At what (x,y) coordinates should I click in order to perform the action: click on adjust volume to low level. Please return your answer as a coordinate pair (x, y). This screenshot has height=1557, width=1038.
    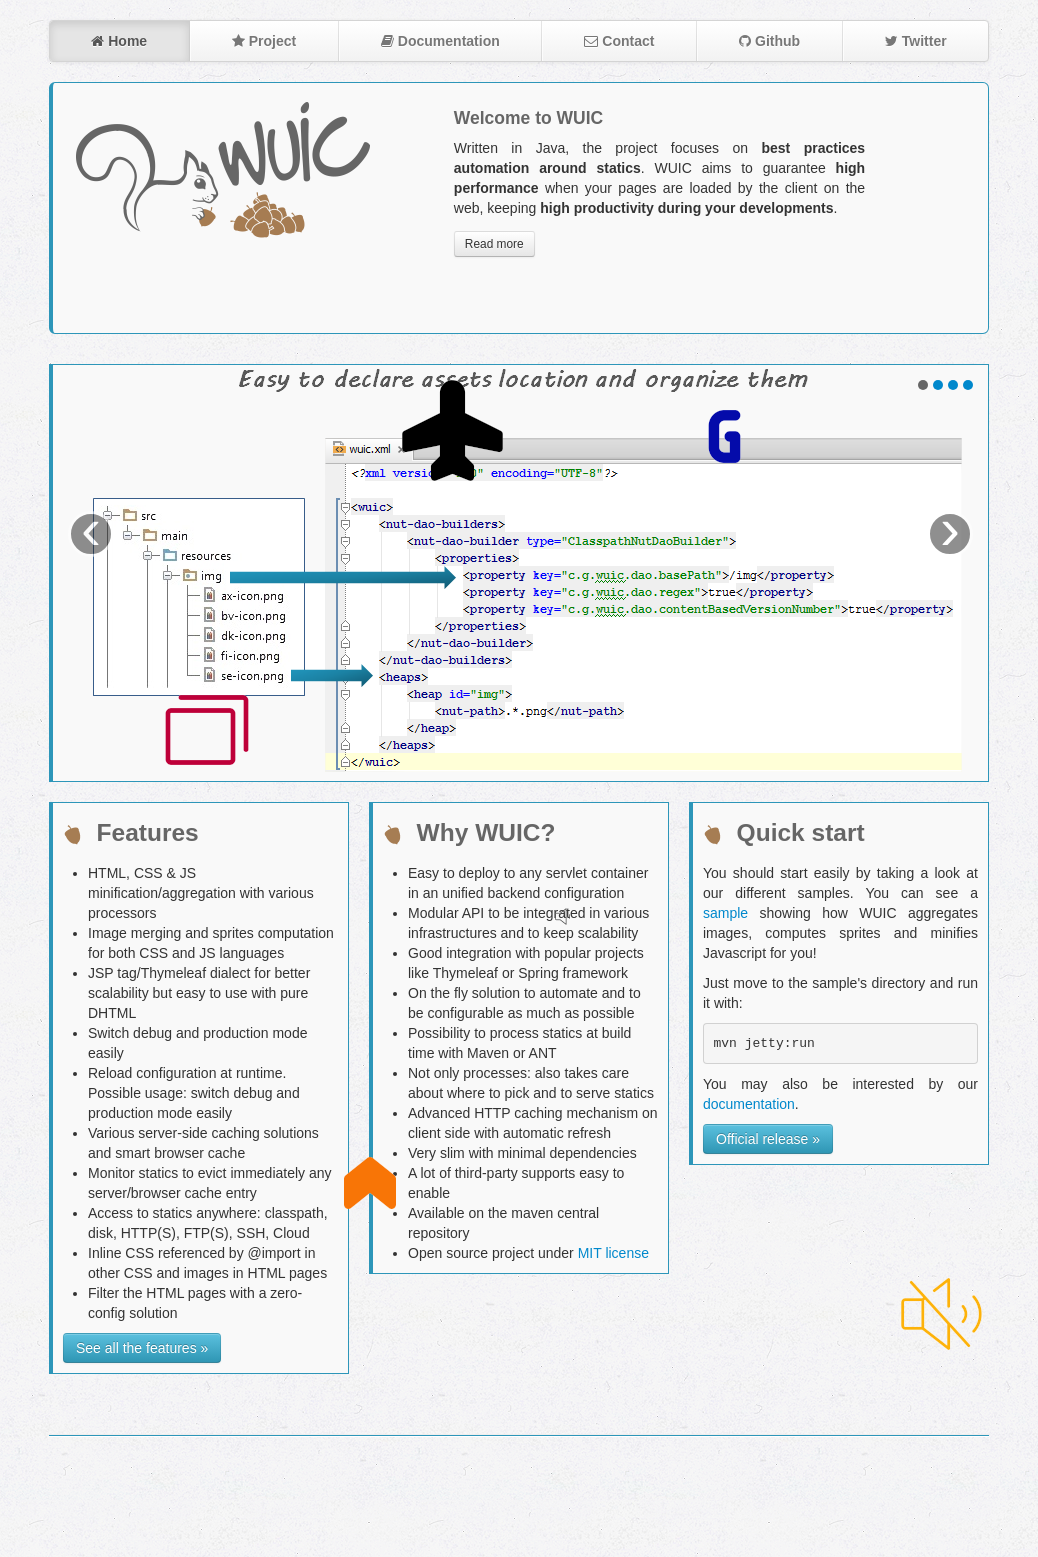
    Looking at the image, I should click on (563, 916).